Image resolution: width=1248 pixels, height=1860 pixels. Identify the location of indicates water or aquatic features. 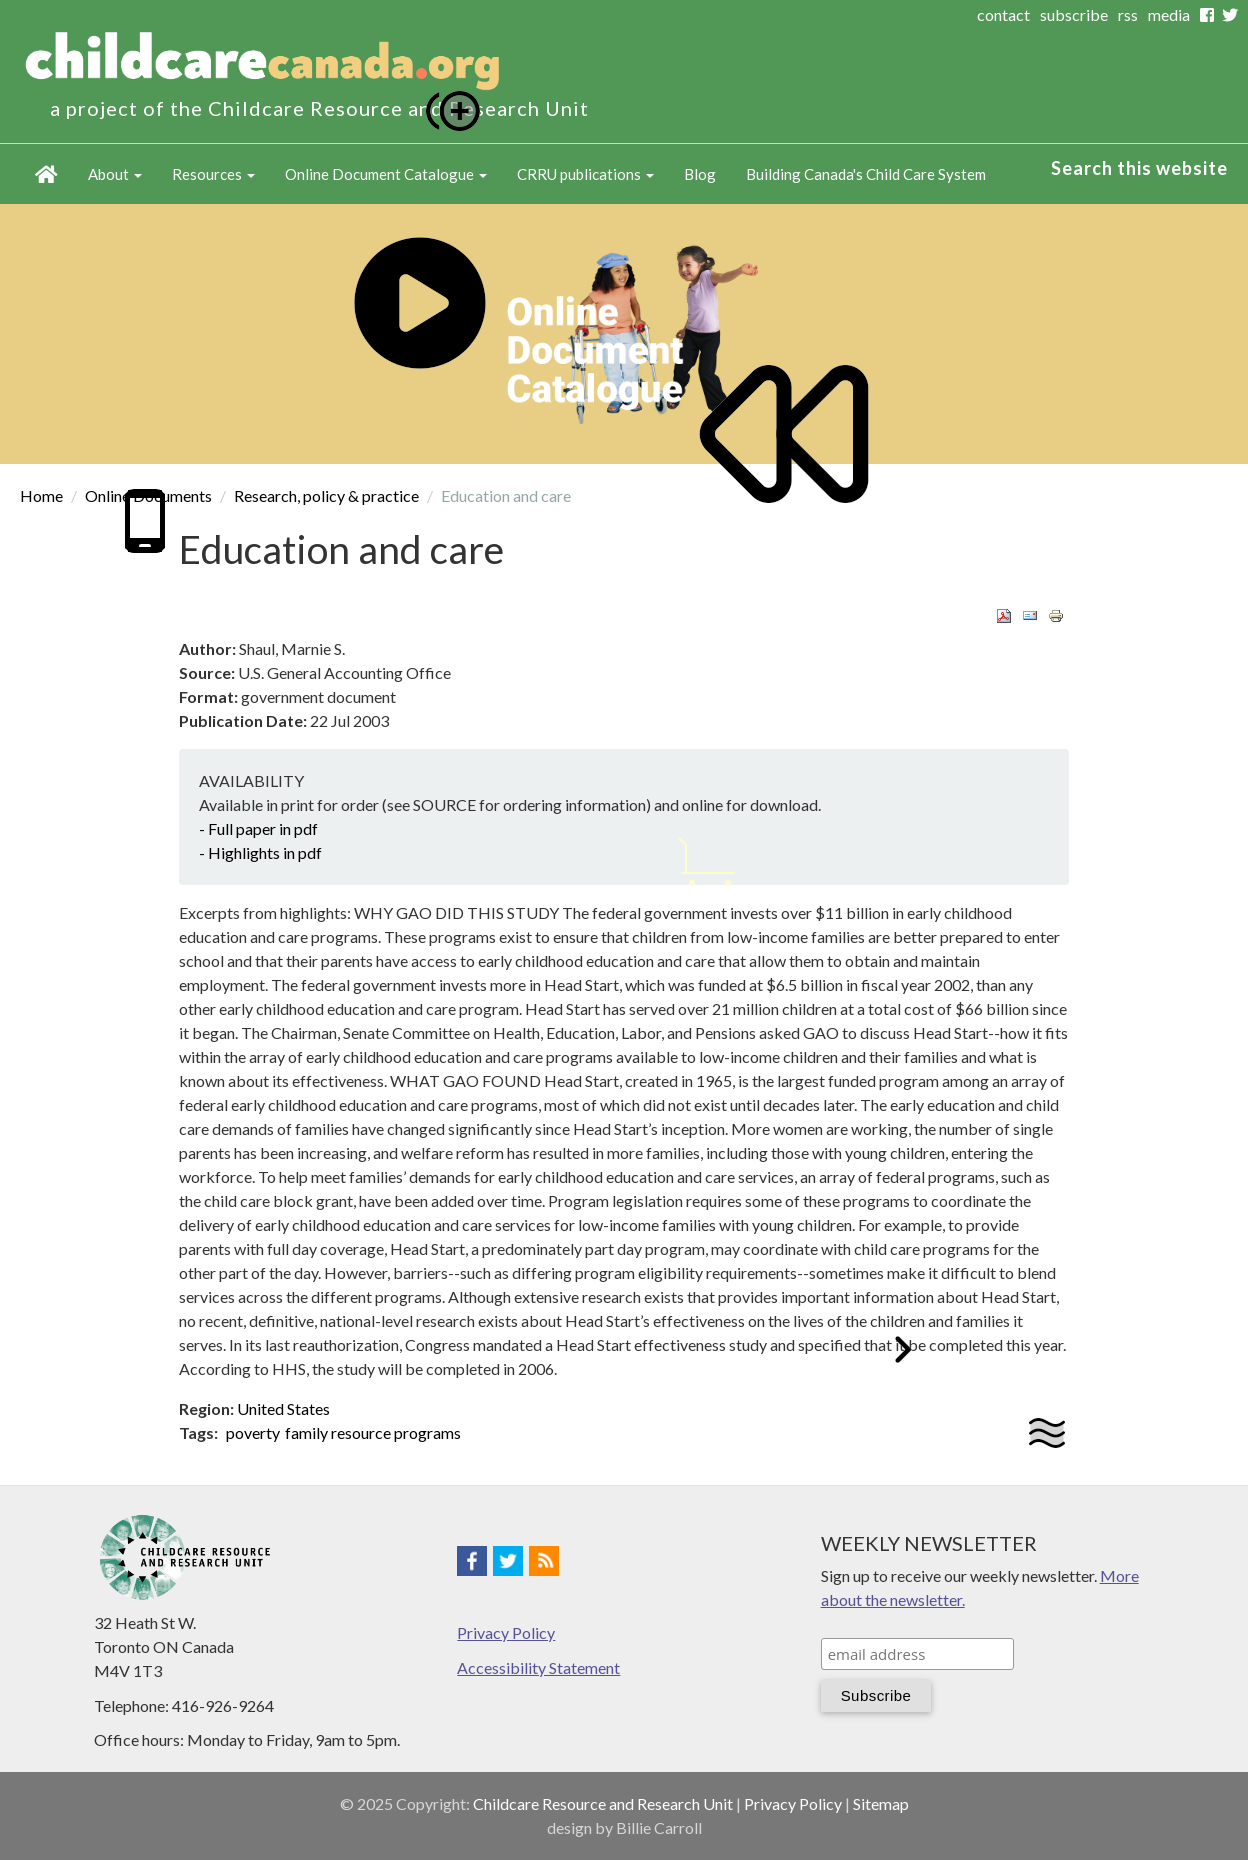
(1047, 1433).